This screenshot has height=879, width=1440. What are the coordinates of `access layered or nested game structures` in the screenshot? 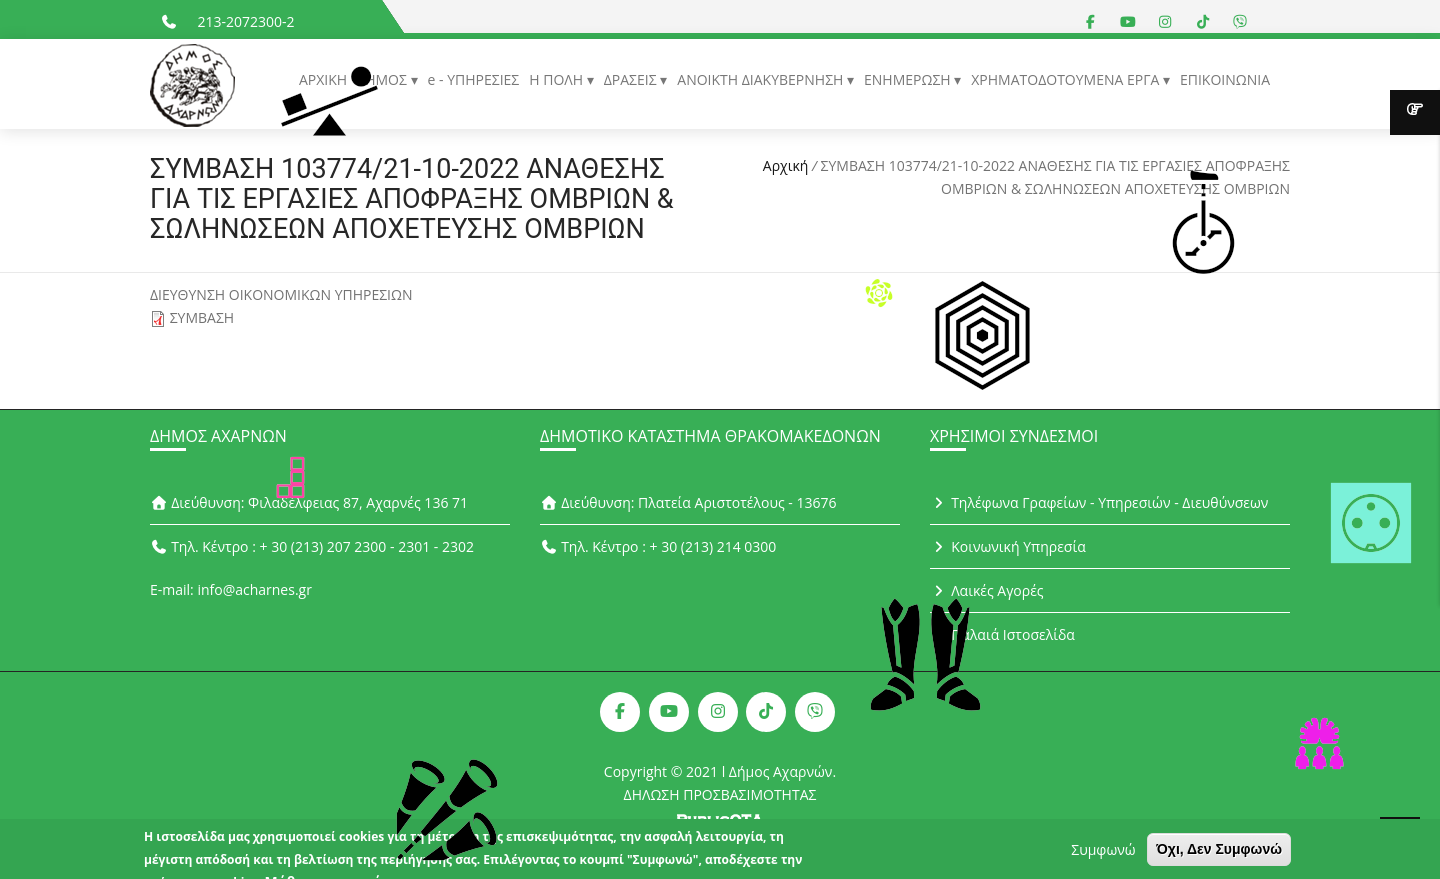 It's located at (982, 335).